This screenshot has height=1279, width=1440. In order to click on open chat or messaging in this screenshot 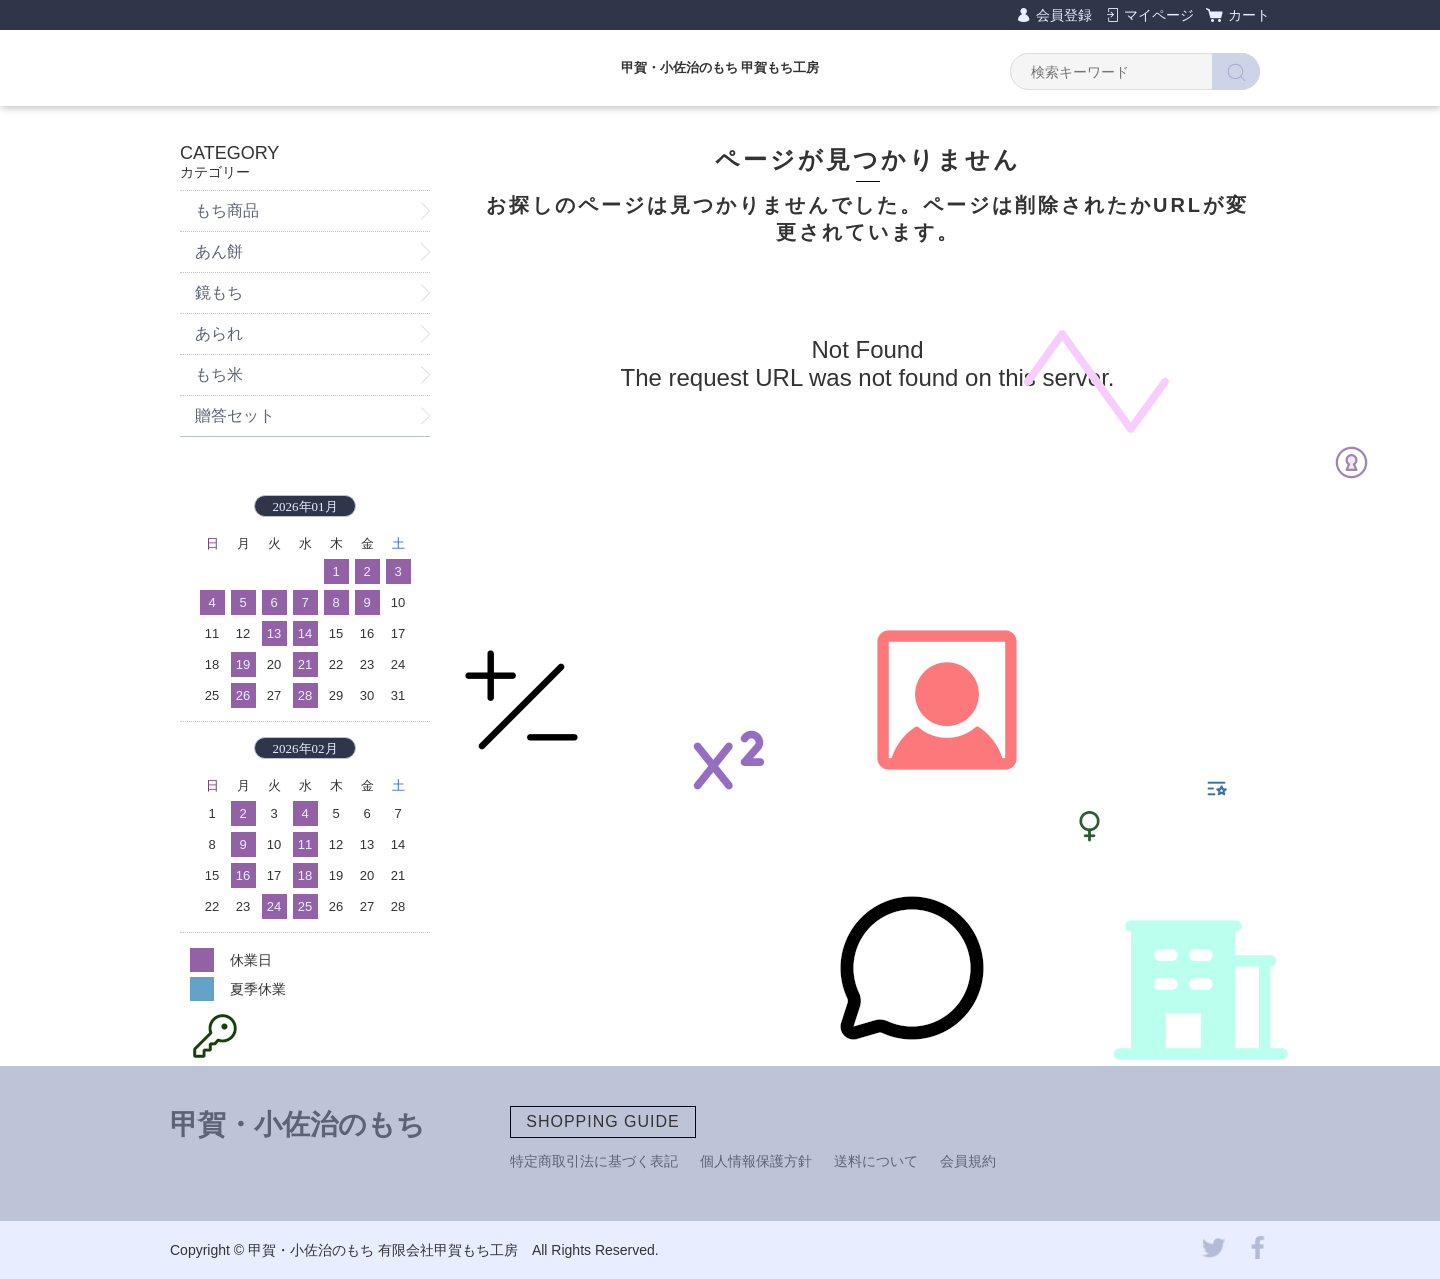, I will do `click(912, 968)`.